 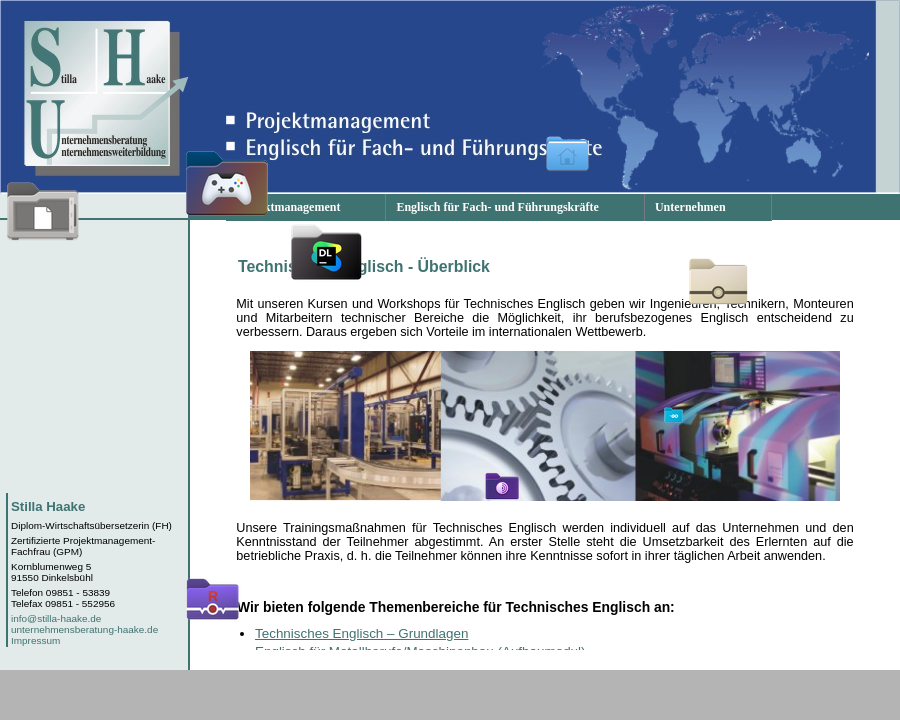 What do you see at coordinates (567, 153) in the screenshot?
I see `open your home folder` at bounding box center [567, 153].